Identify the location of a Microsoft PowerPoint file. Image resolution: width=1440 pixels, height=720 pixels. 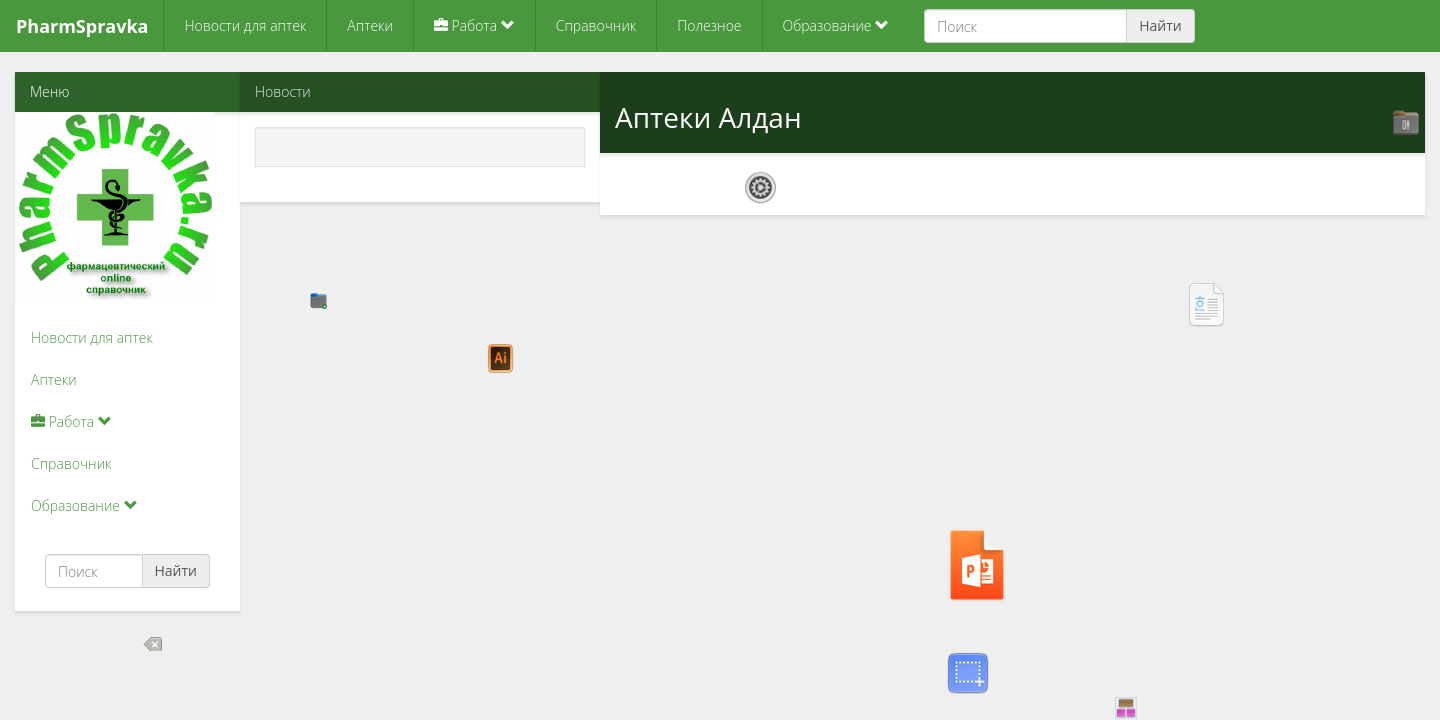
(977, 565).